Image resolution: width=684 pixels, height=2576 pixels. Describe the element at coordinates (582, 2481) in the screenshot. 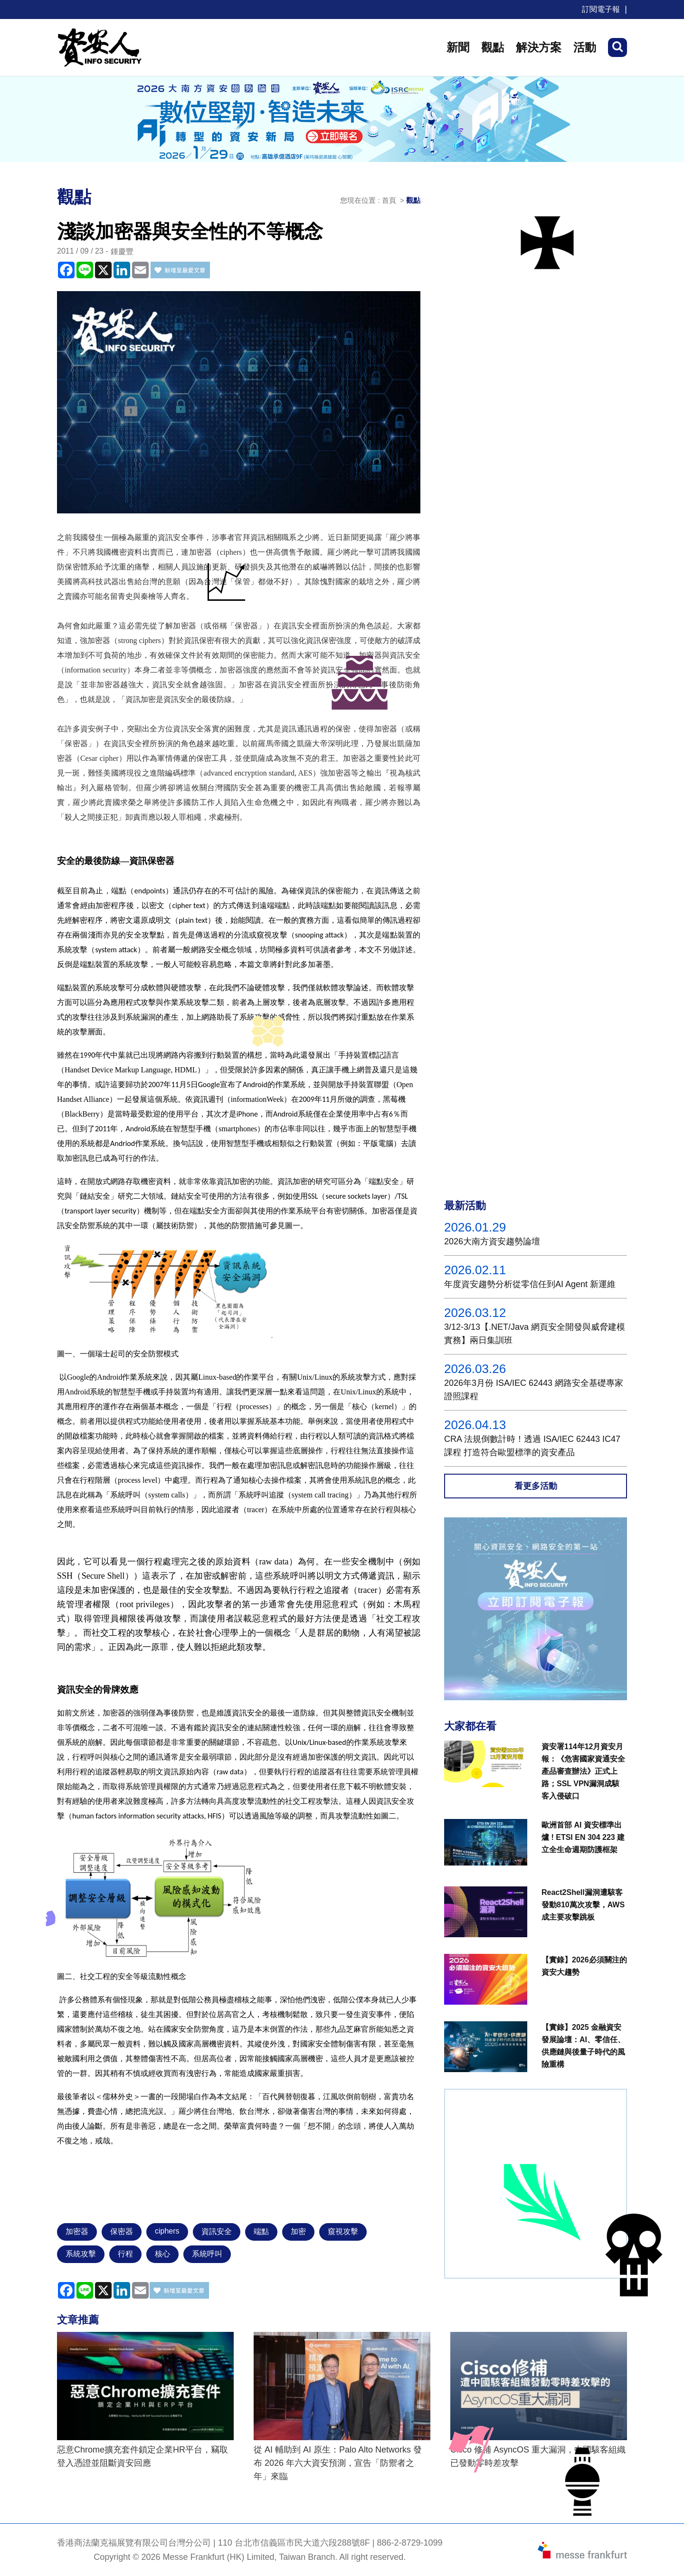

I see `access broadcast or streaming settings` at that location.